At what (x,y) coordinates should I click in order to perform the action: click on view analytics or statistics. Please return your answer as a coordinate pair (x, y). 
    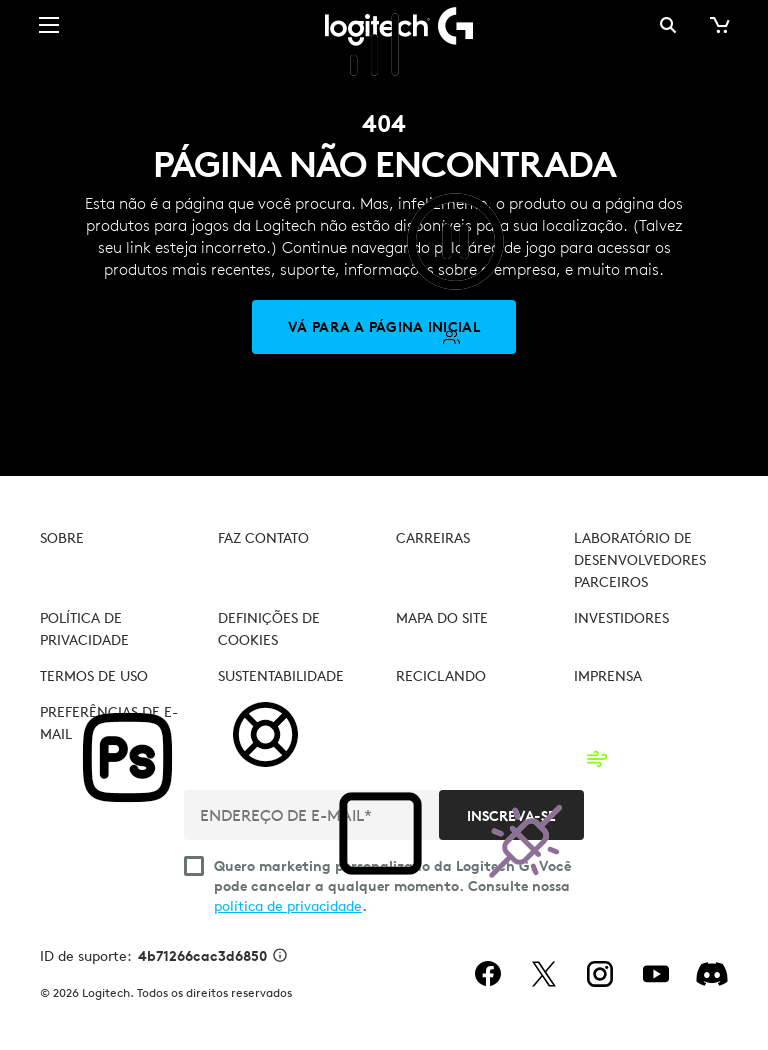
    Looking at the image, I should click on (374, 44).